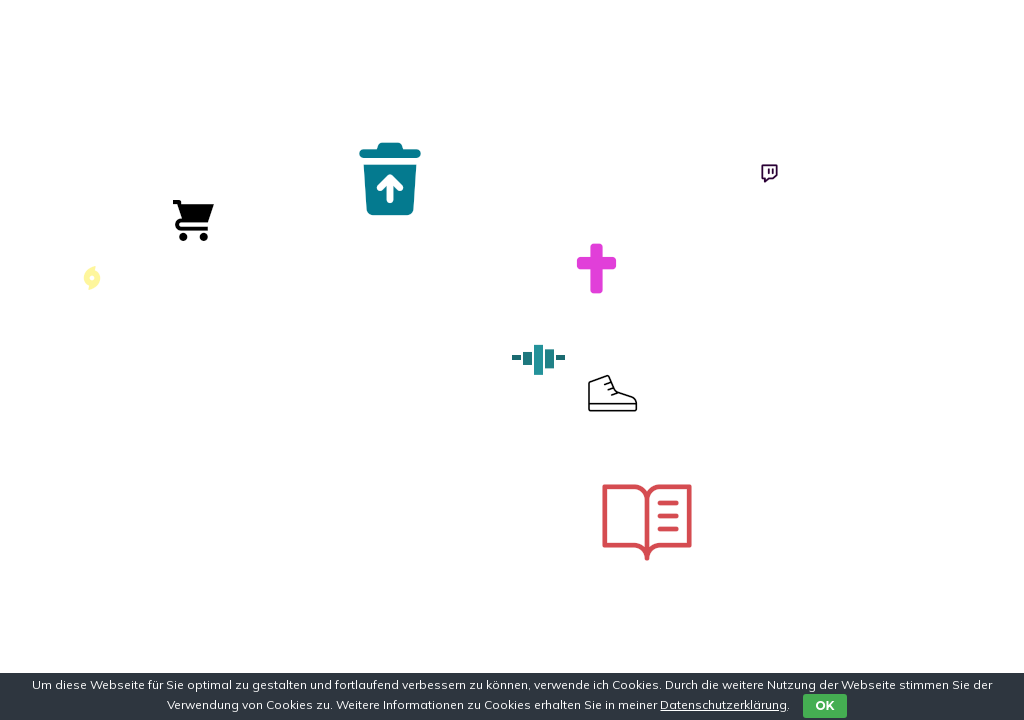  I want to click on restore a deleted item from trash, so click(390, 180).